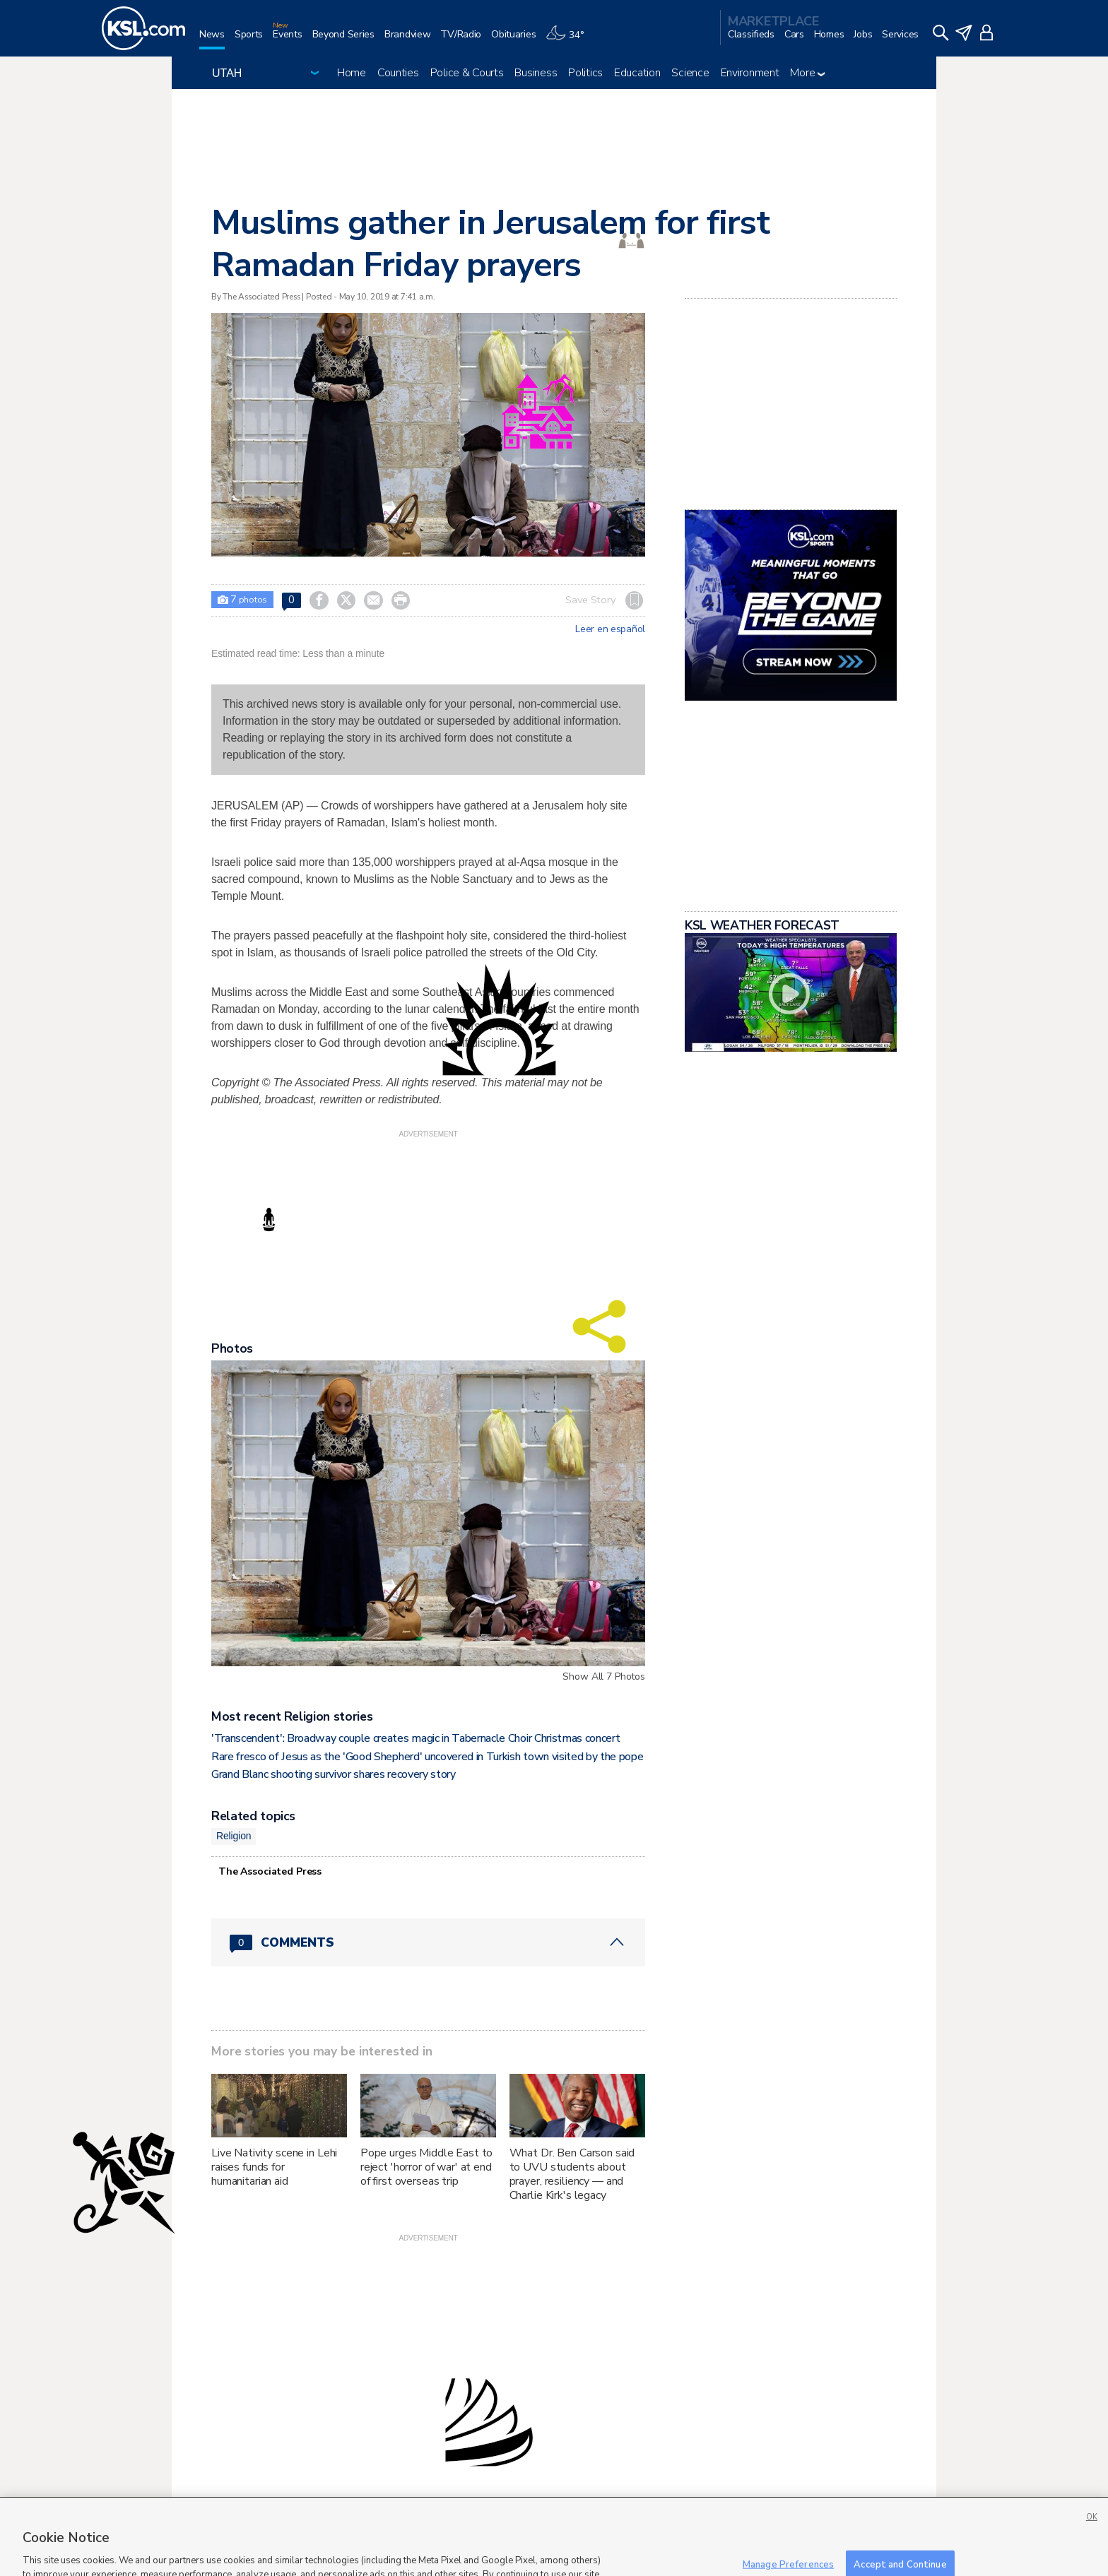  What do you see at coordinates (599, 1326) in the screenshot?
I see `share this content` at bounding box center [599, 1326].